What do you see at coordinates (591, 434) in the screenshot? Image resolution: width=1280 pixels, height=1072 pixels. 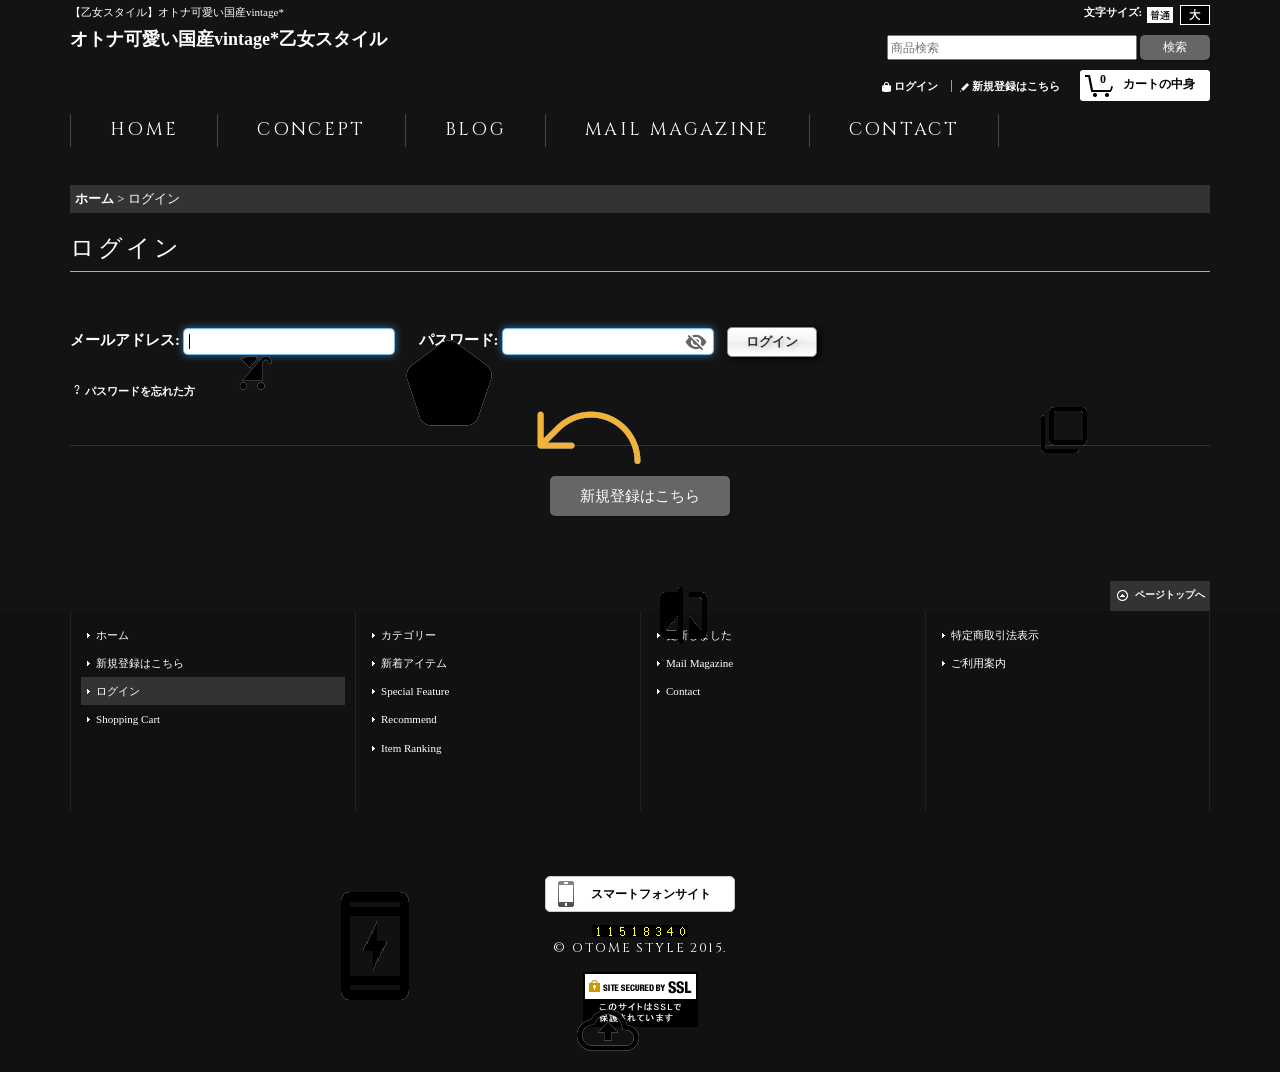 I see `undo previous action` at bounding box center [591, 434].